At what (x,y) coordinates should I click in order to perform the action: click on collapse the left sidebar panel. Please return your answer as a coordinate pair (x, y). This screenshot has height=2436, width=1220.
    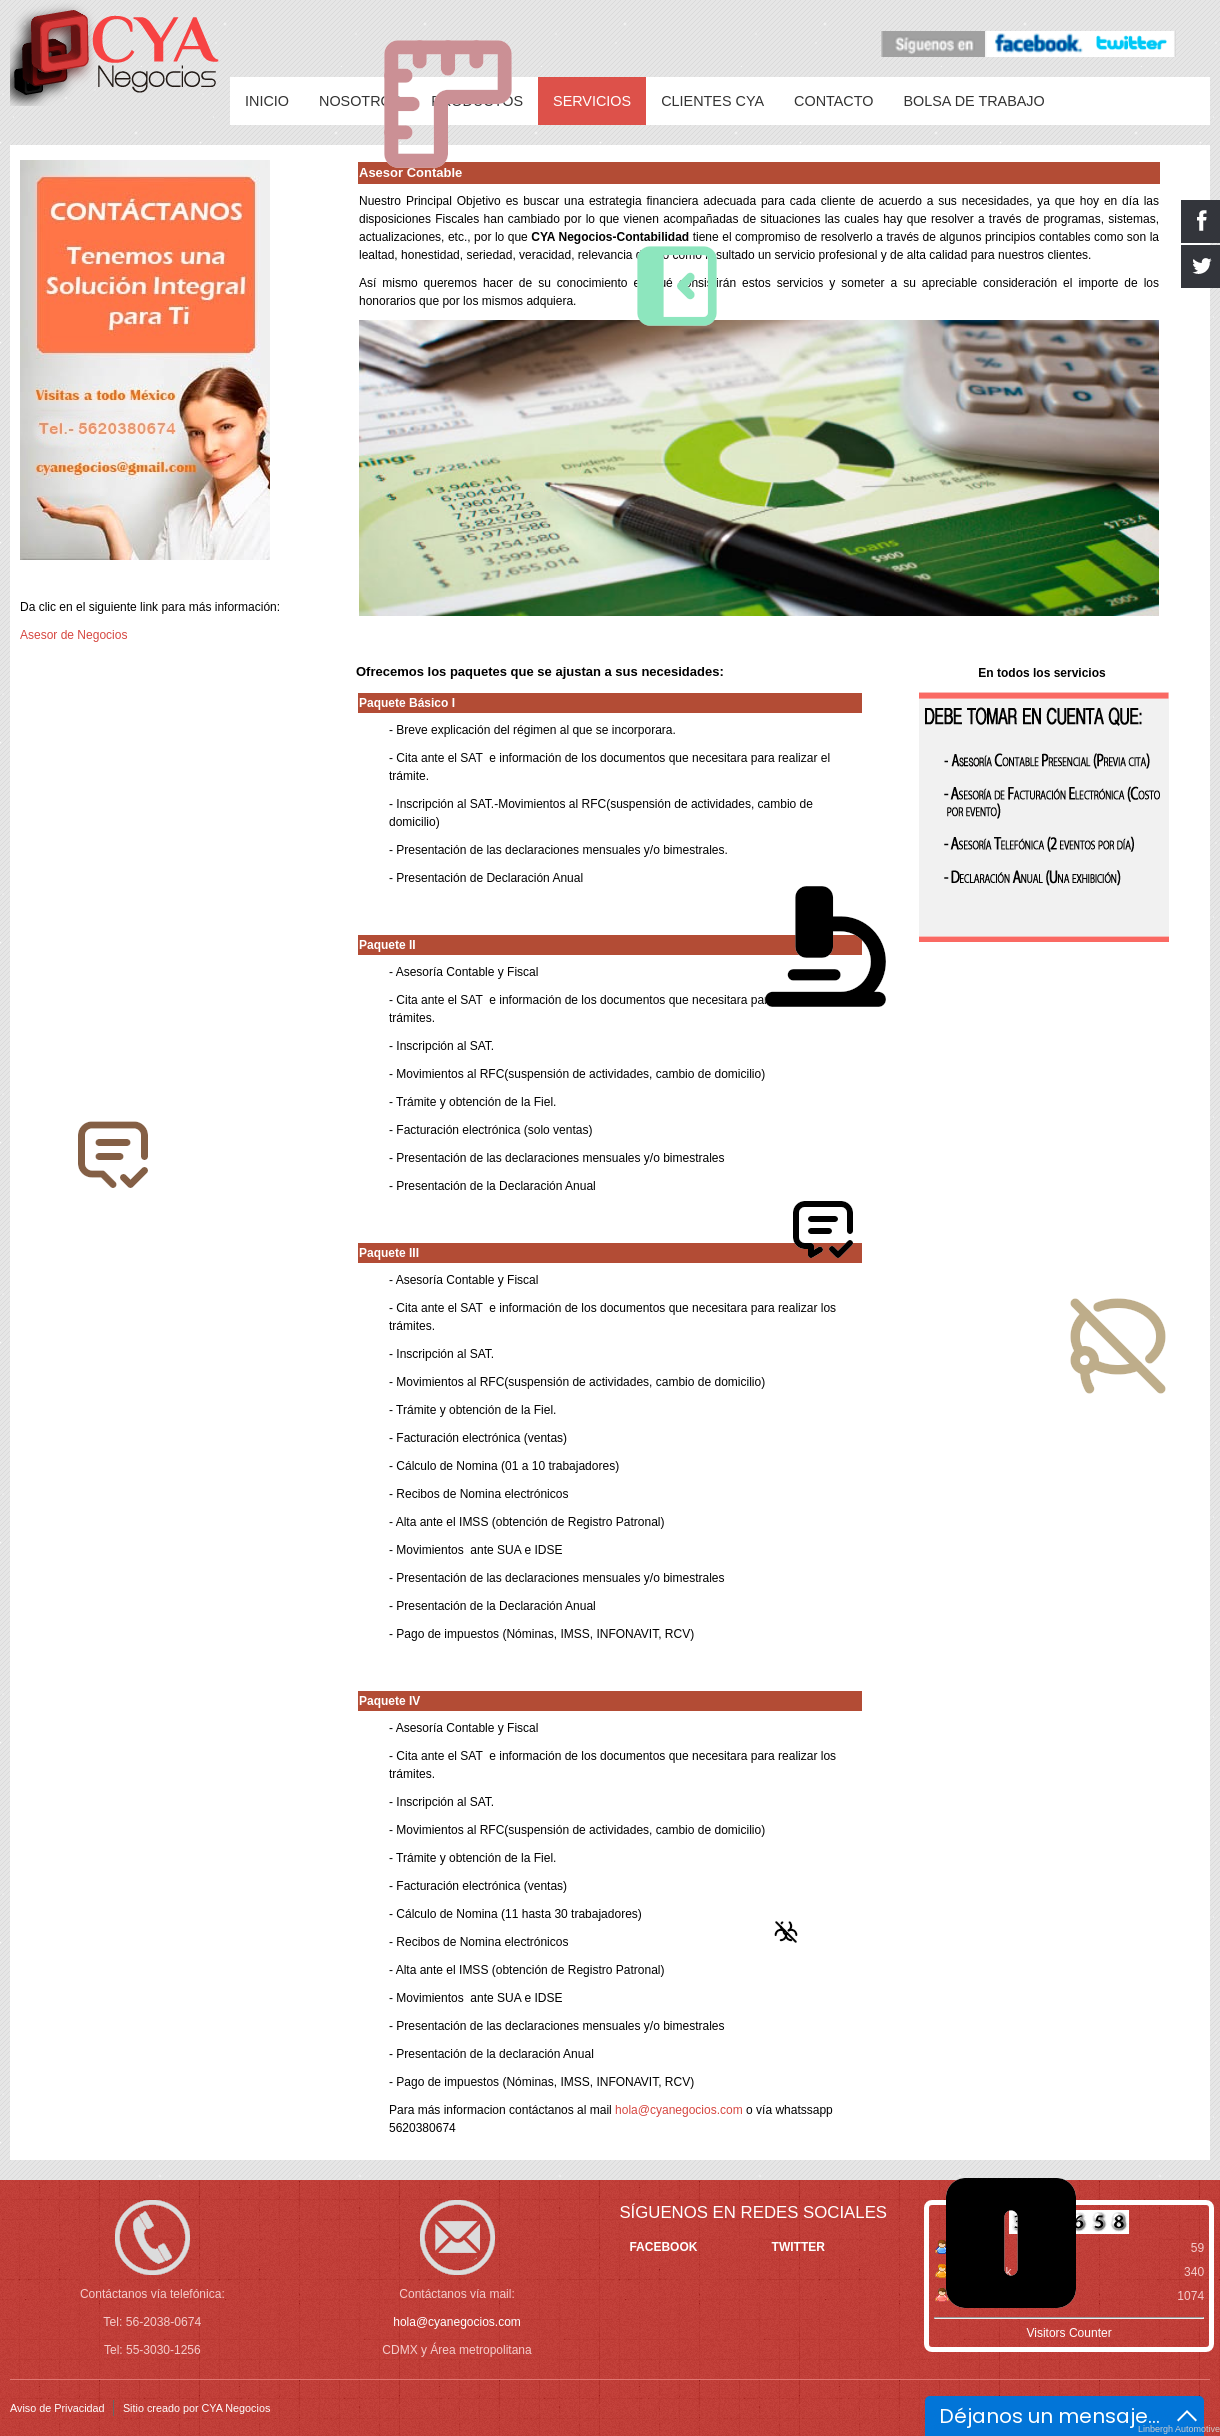
    Looking at the image, I should click on (677, 286).